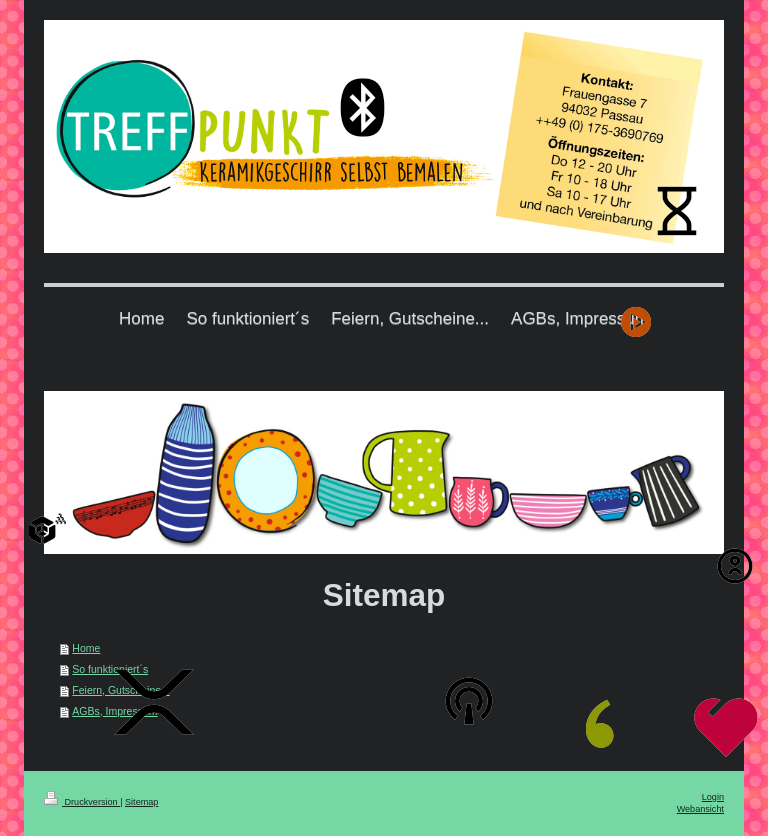 The image size is (768, 836). I want to click on add to favorites, so click(726, 727).